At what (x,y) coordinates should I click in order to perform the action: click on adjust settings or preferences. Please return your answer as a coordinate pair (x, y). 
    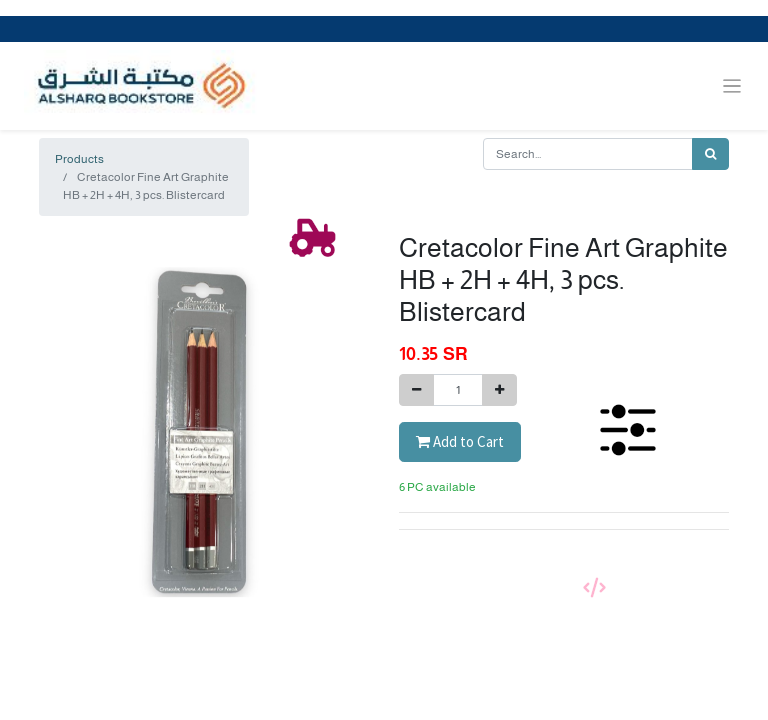
    Looking at the image, I should click on (628, 430).